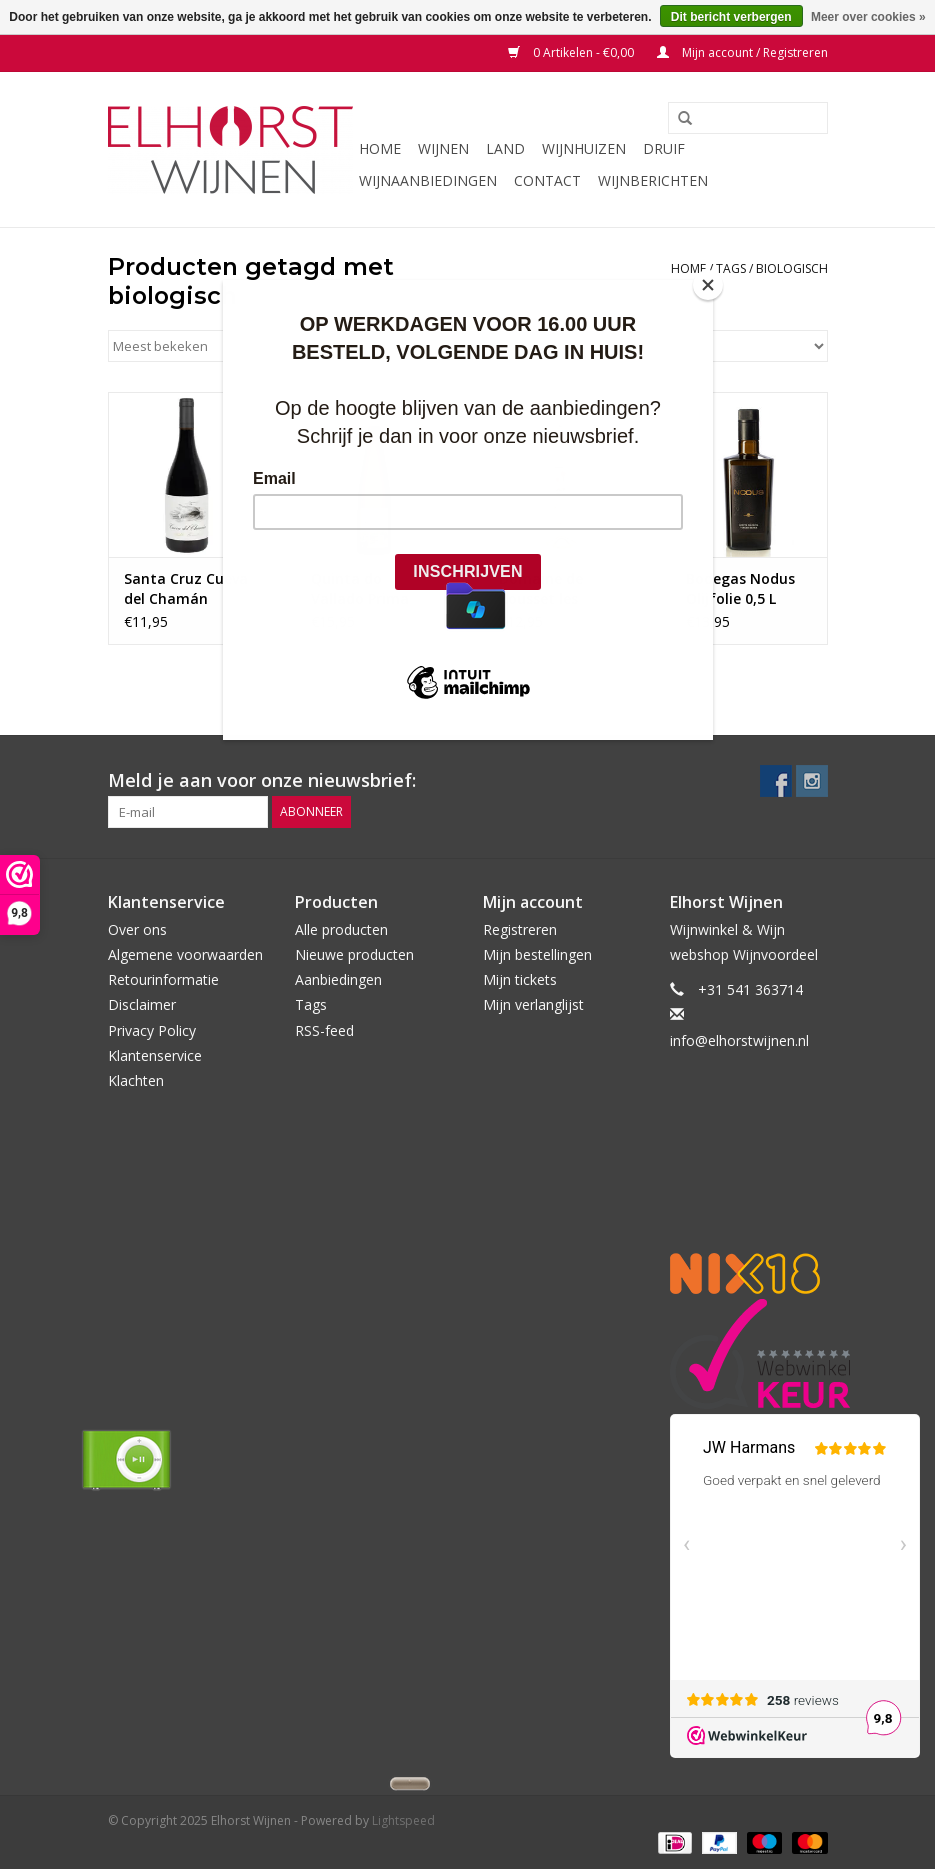 This screenshot has width=935, height=1869. What do you see at coordinates (475, 607) in the screenshot?
I see `open folder containing Microsoft Copilot files` at bounding box center [475, 607].